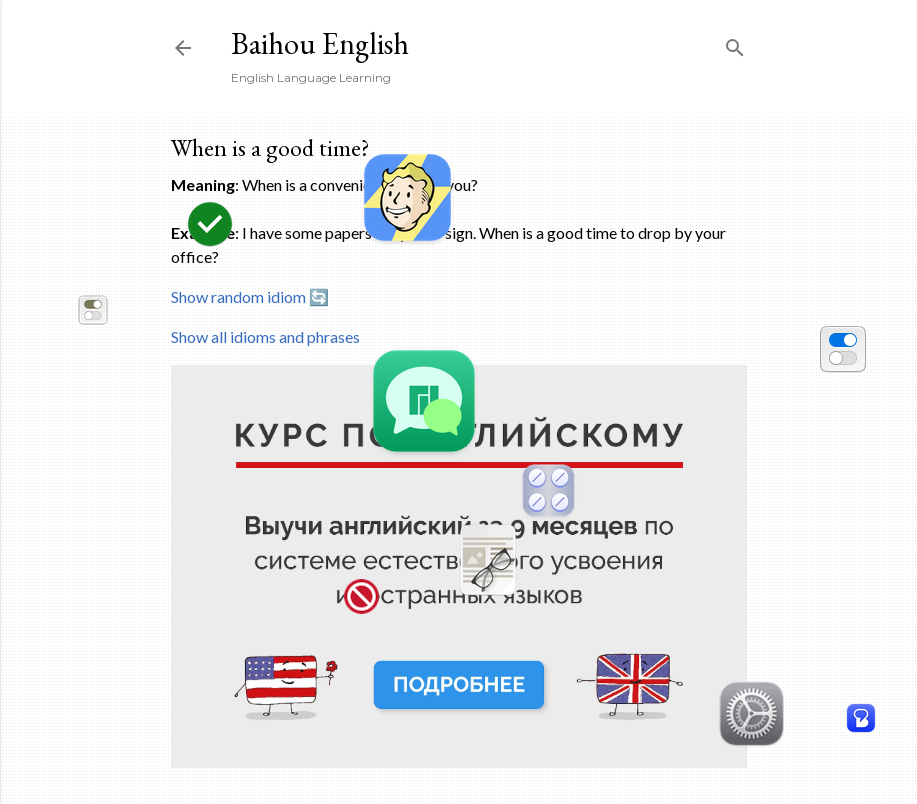 The height and width of the screenshot is (804, 917). I want to click on confirm or apply changes in a dialog, so click(210, 224).